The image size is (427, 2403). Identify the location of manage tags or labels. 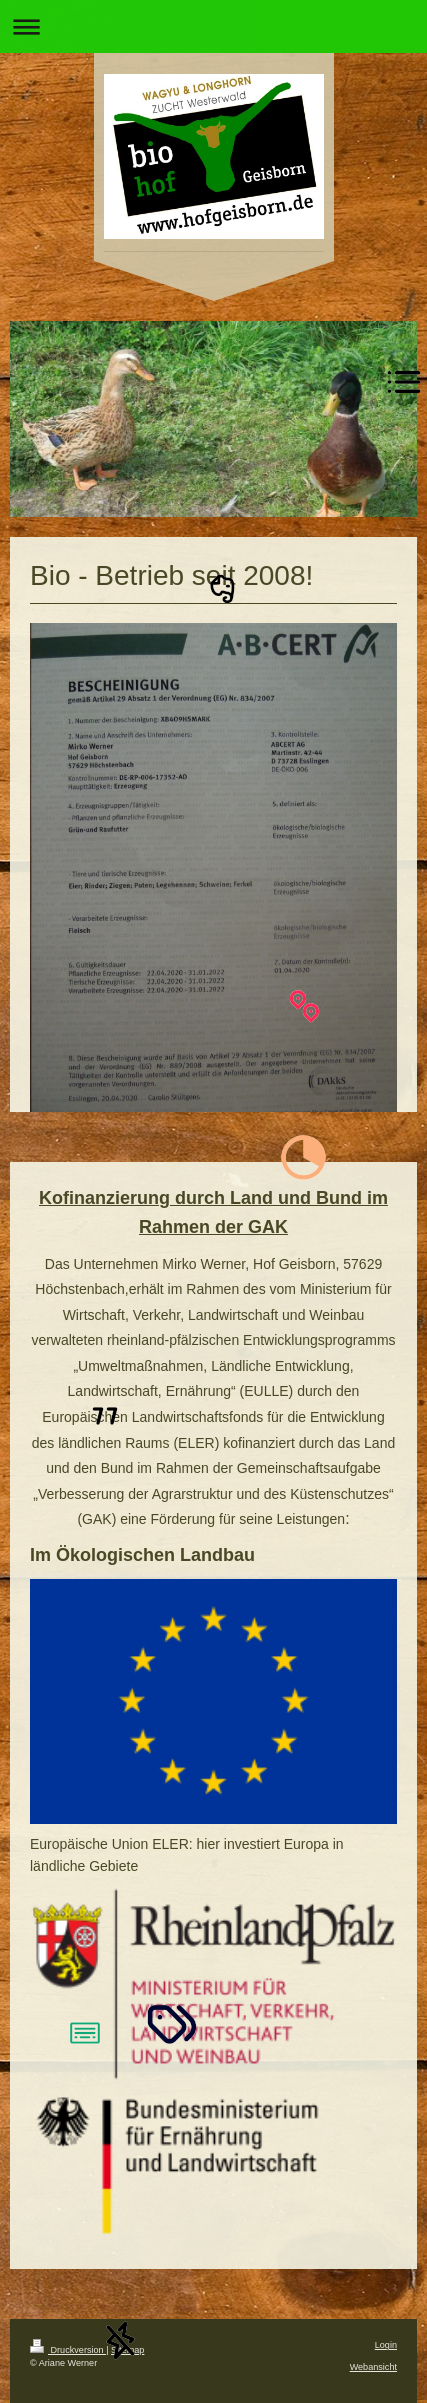
(172, 2022).